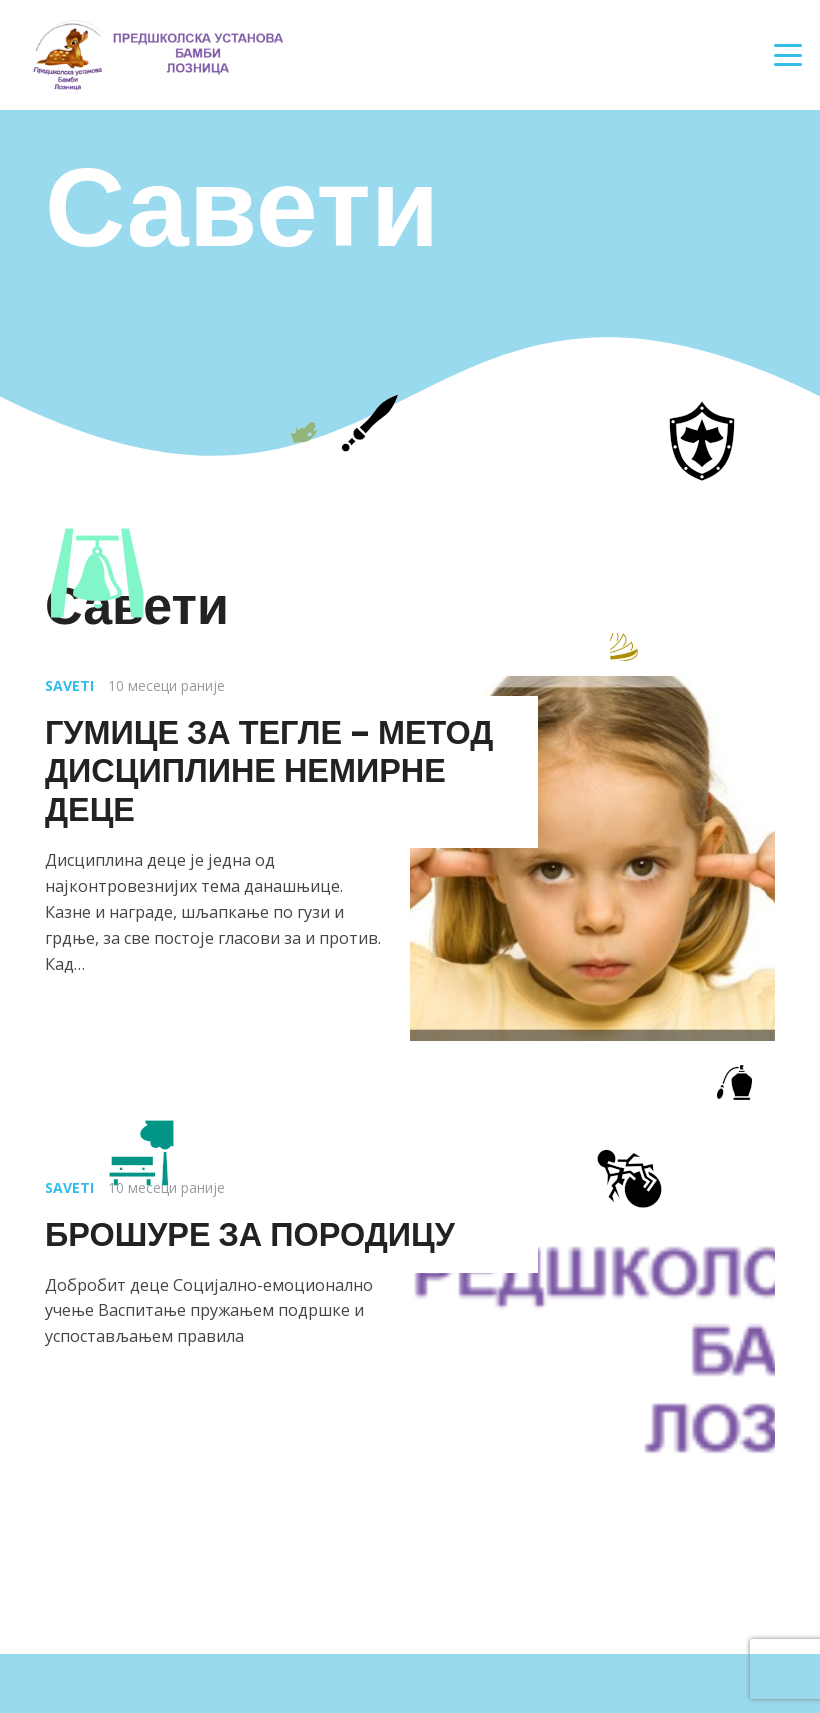 Image resolution: width=820 pixels, height=1713 pixels. What do you see at coordinates (624, 647) in the screenshot?
I see `indicates a slashing or cutting attack ability` at bounding box center [624, 647].